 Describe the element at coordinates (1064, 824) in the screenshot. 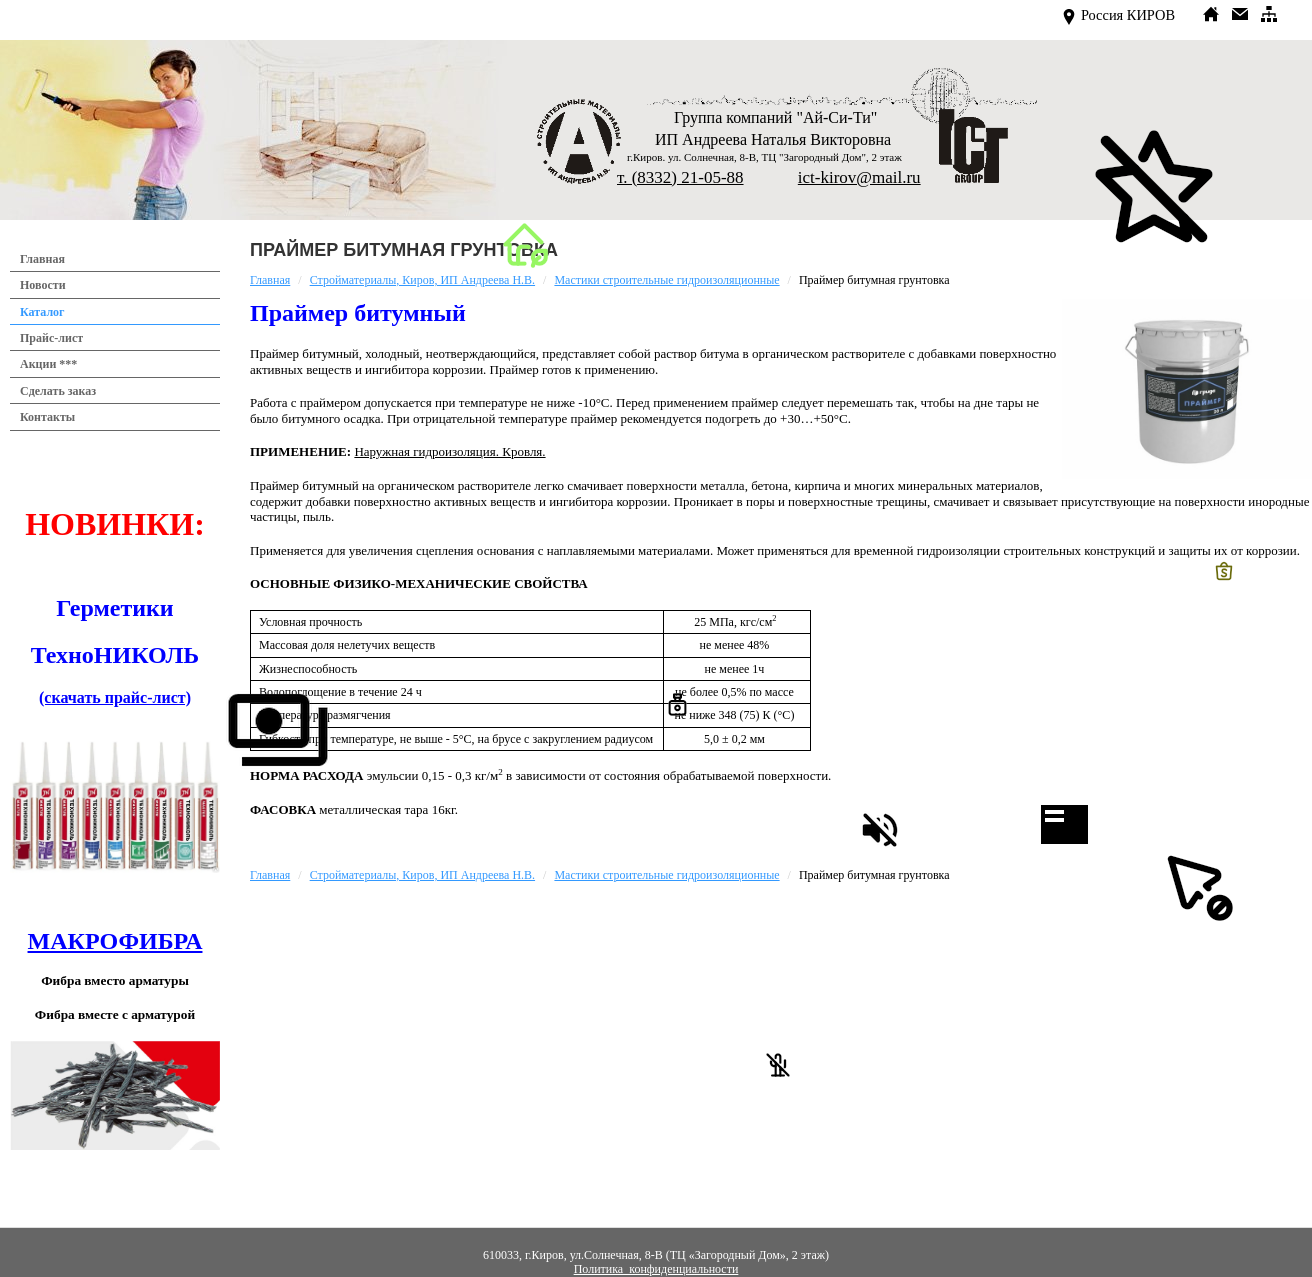

I see `view featured playlist` at that location.